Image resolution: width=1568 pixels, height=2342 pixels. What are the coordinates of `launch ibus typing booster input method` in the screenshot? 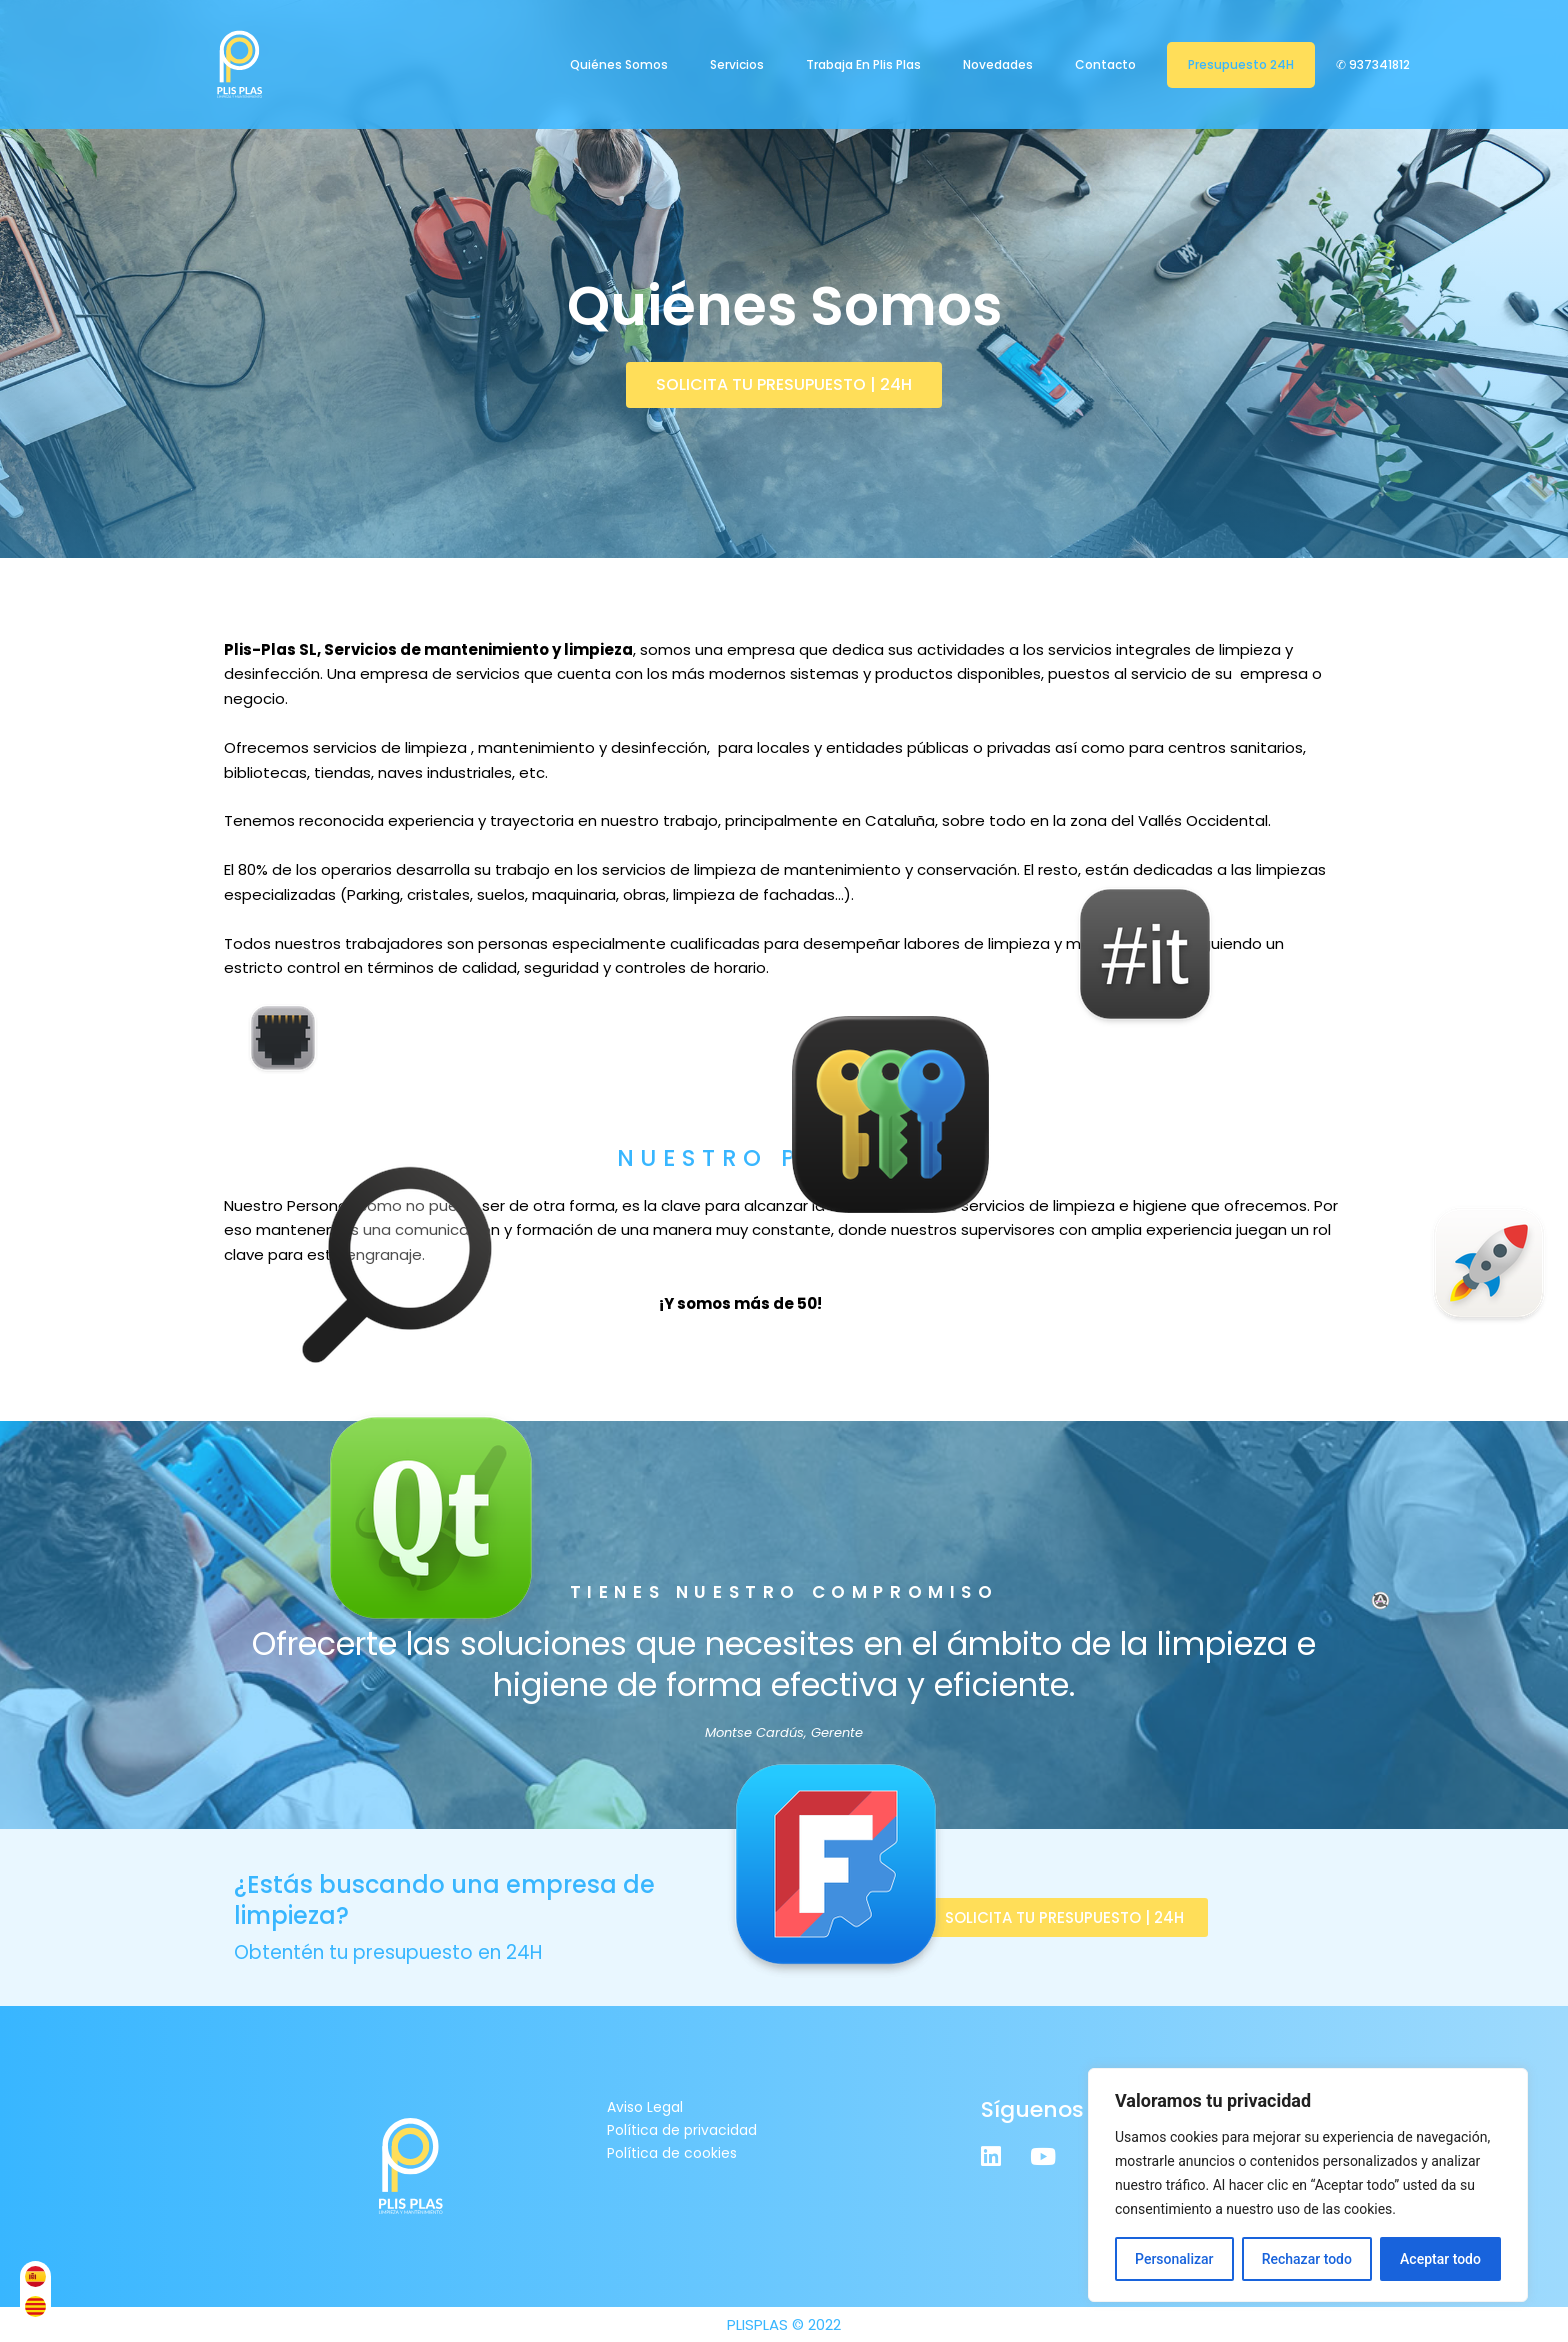 It's located at (1489, 1263).